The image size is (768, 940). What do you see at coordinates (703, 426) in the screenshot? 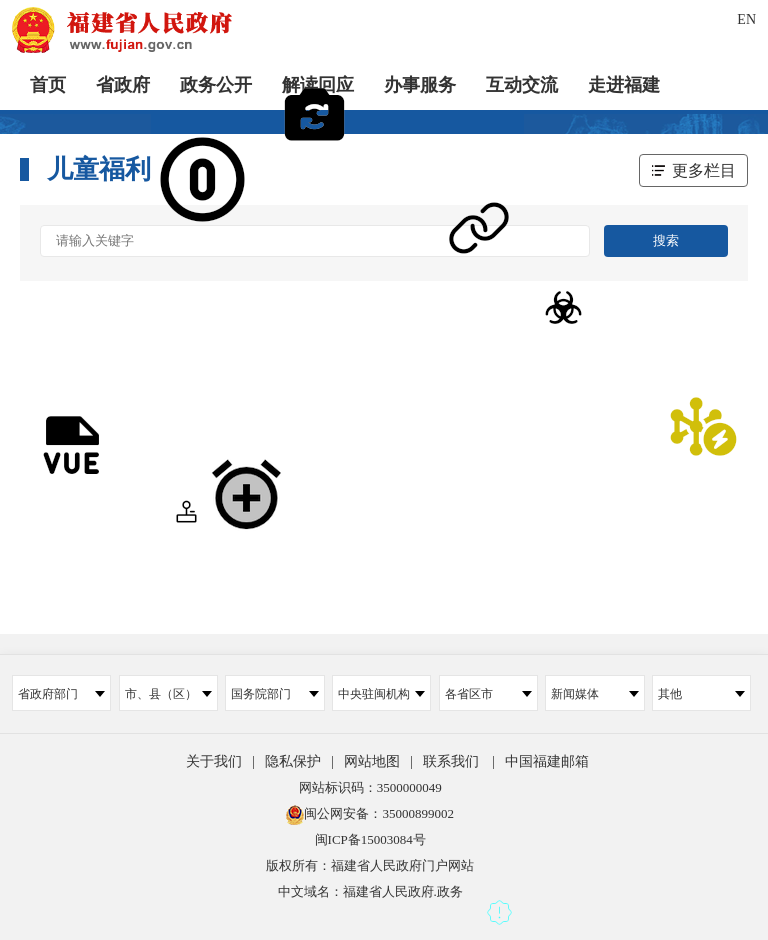
I see `access AI-powered network automation` at bounding box center [703, 426].